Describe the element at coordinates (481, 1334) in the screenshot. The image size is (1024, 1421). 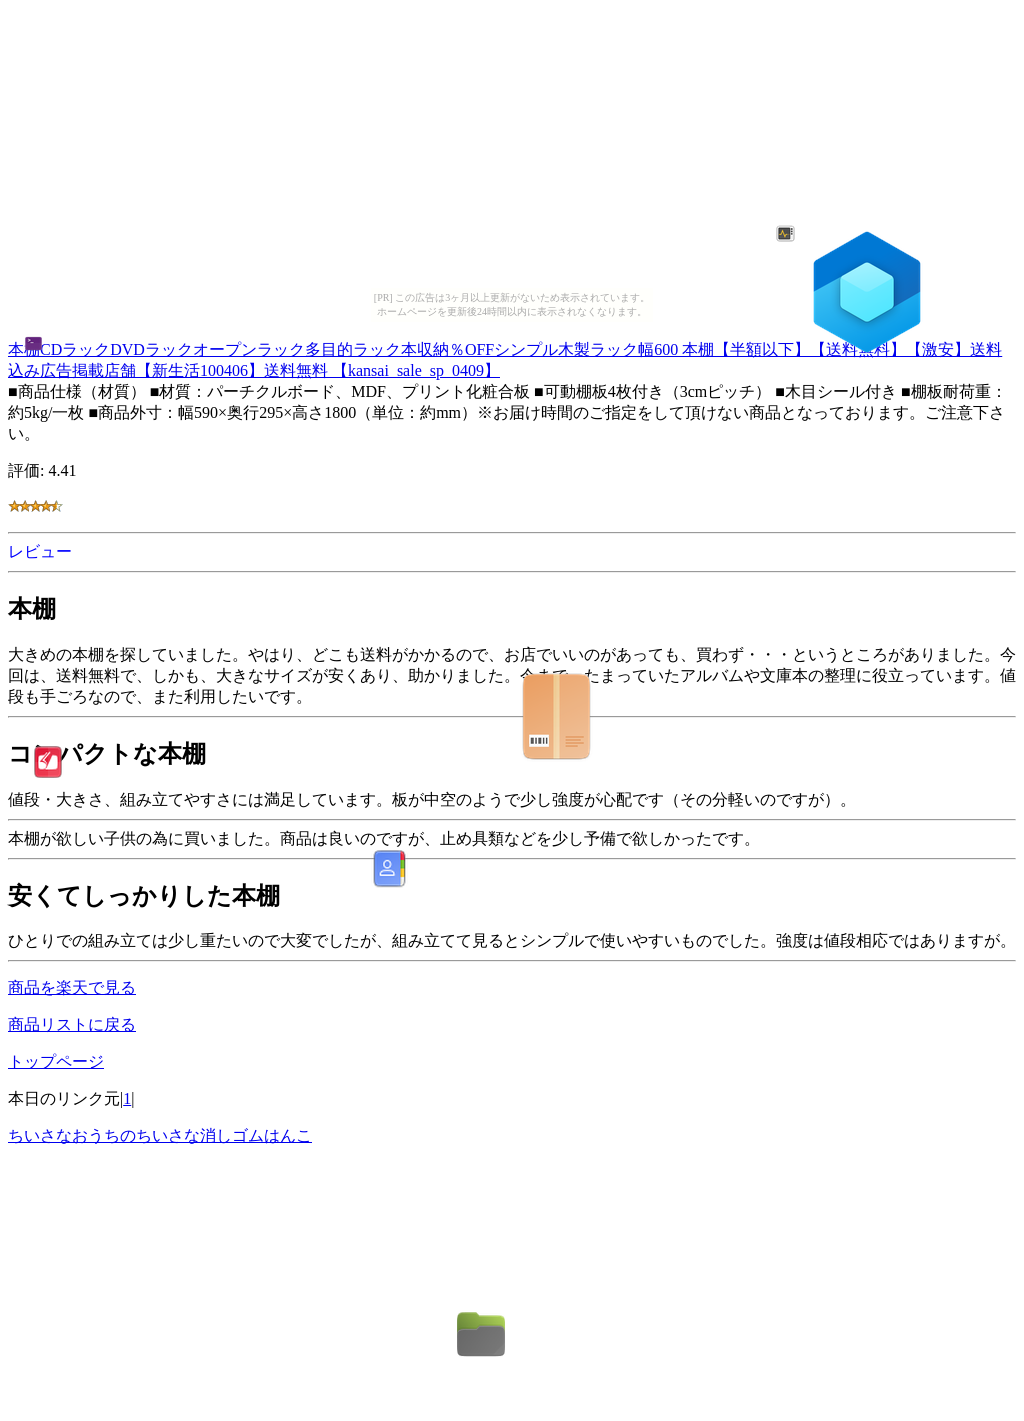
I see `indicates a folder is ready to accept dragged items` at that location.